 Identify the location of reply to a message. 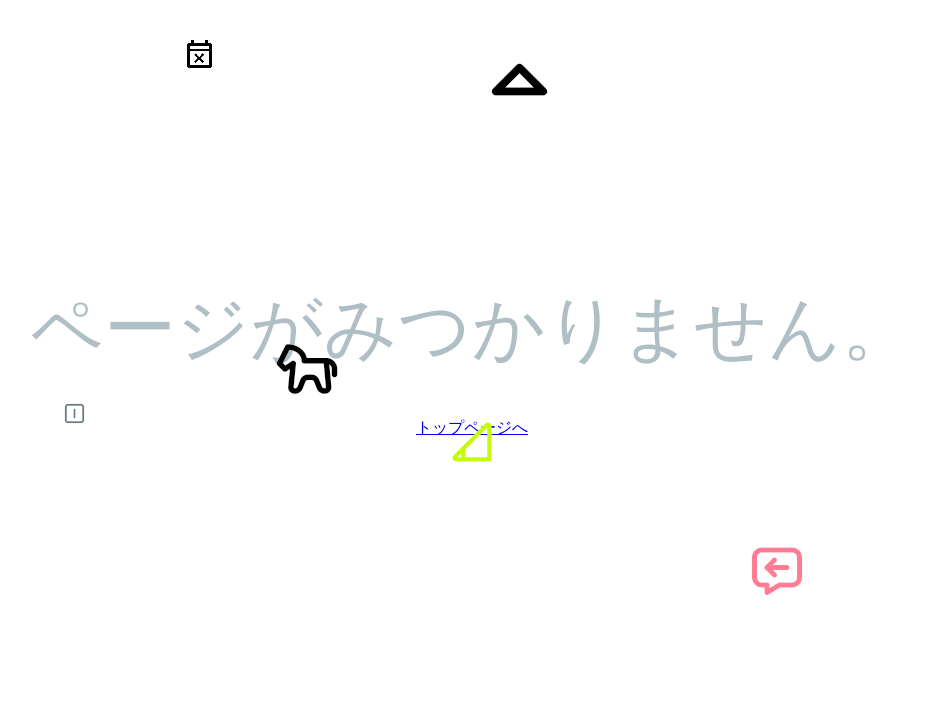
(777, 570).